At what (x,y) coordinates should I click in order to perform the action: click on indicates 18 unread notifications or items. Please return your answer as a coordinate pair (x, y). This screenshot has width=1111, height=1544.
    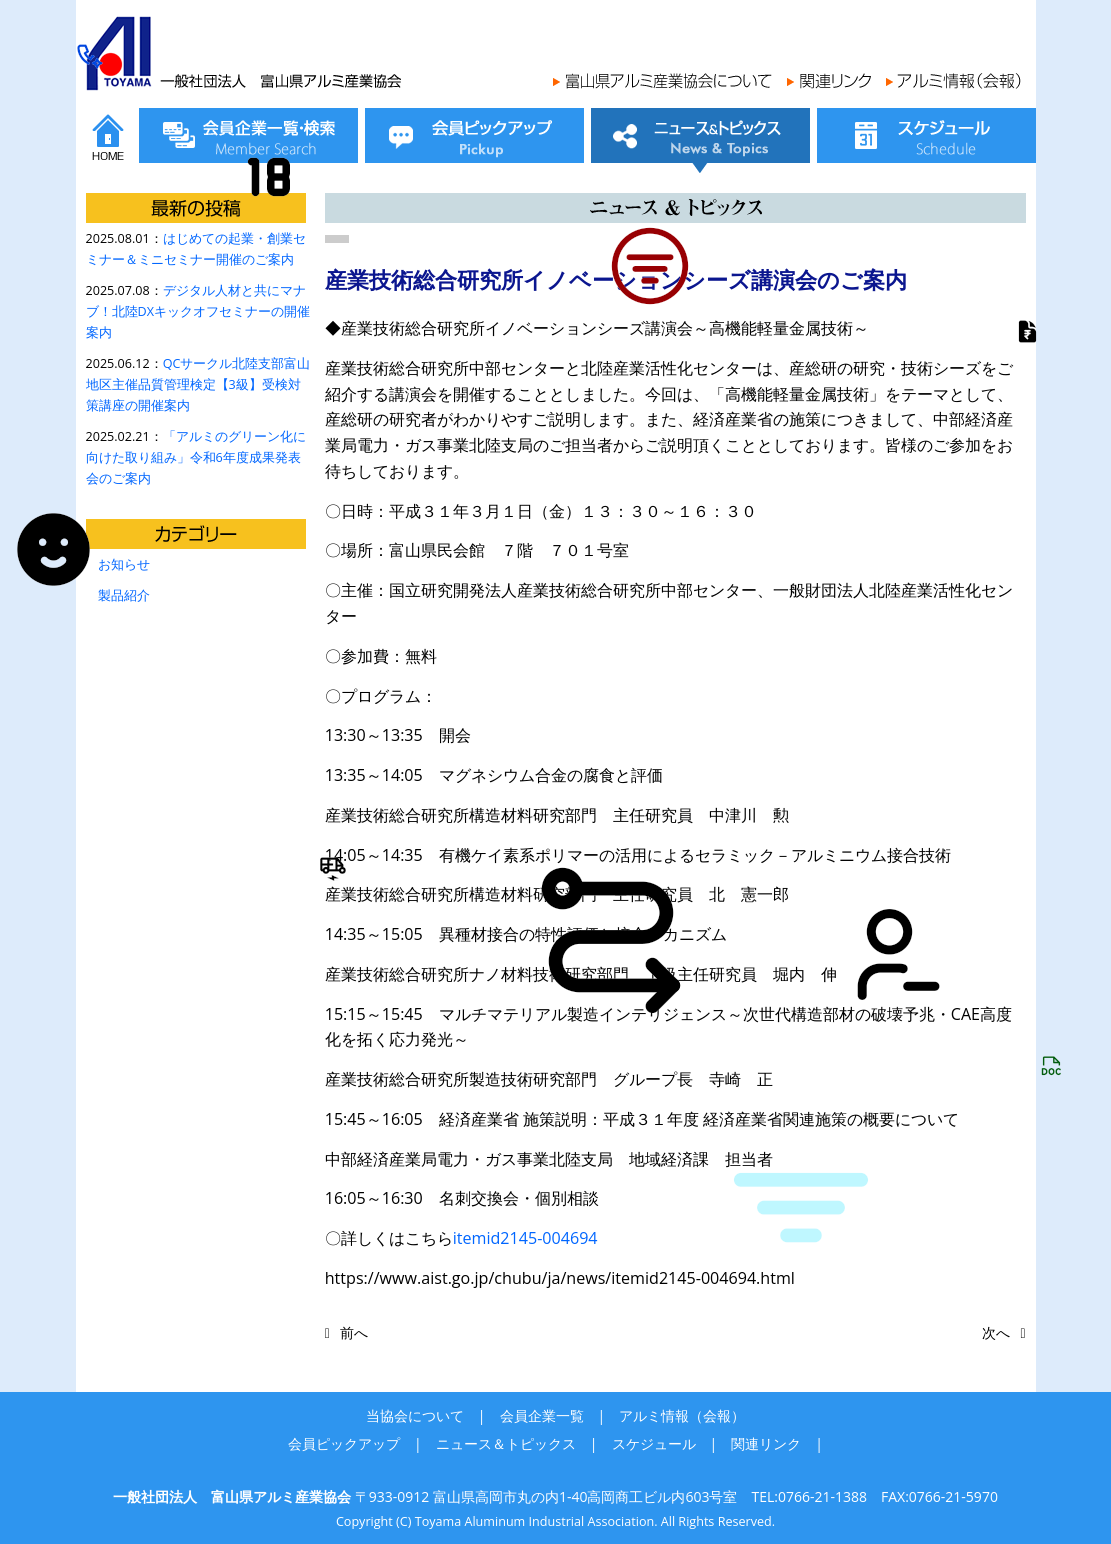
    Looking at the image, I should click on (267, 177).